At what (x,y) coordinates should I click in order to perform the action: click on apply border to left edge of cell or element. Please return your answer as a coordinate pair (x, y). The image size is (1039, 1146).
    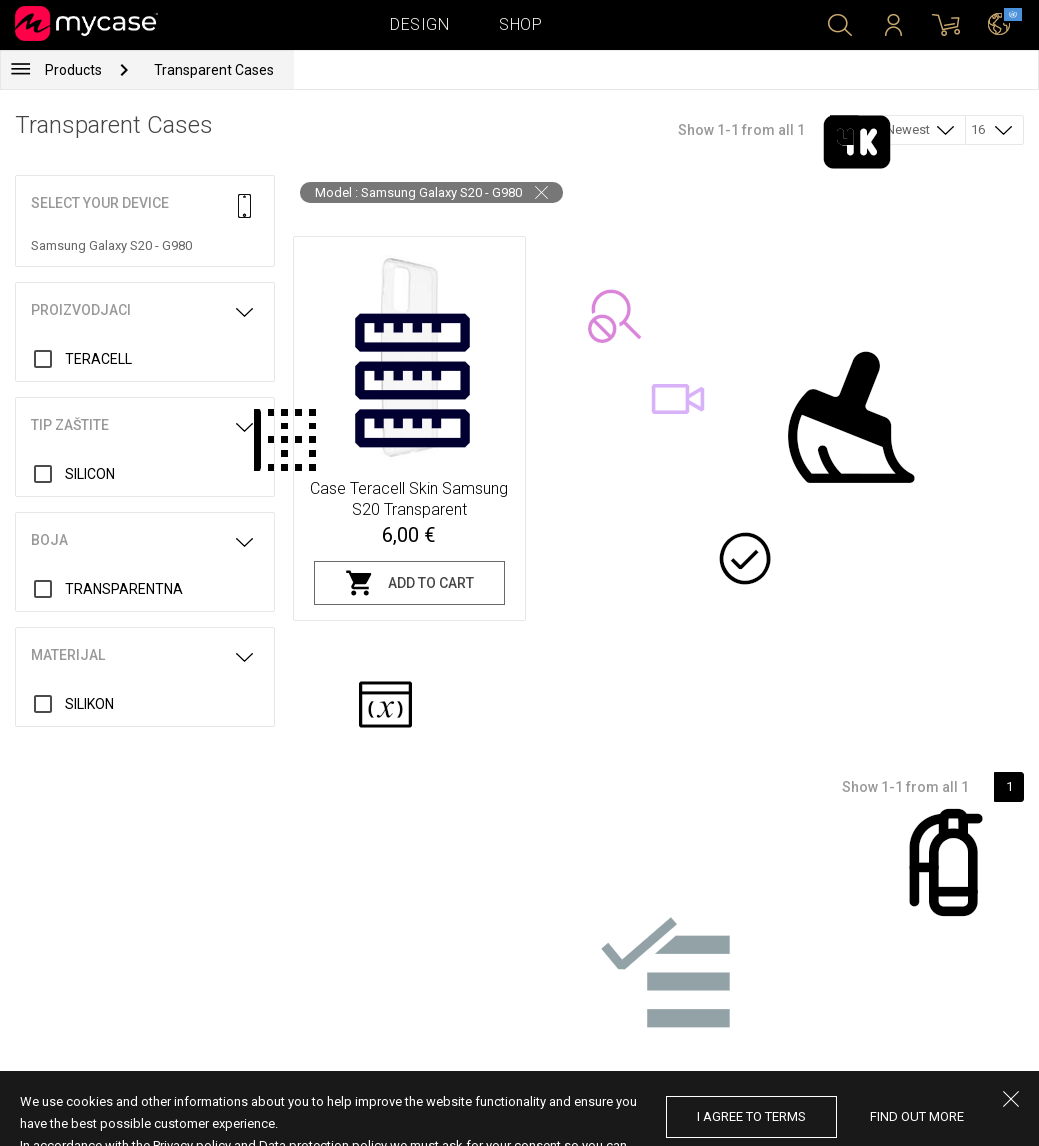
    Looking at the image, I should click on (285, 440).